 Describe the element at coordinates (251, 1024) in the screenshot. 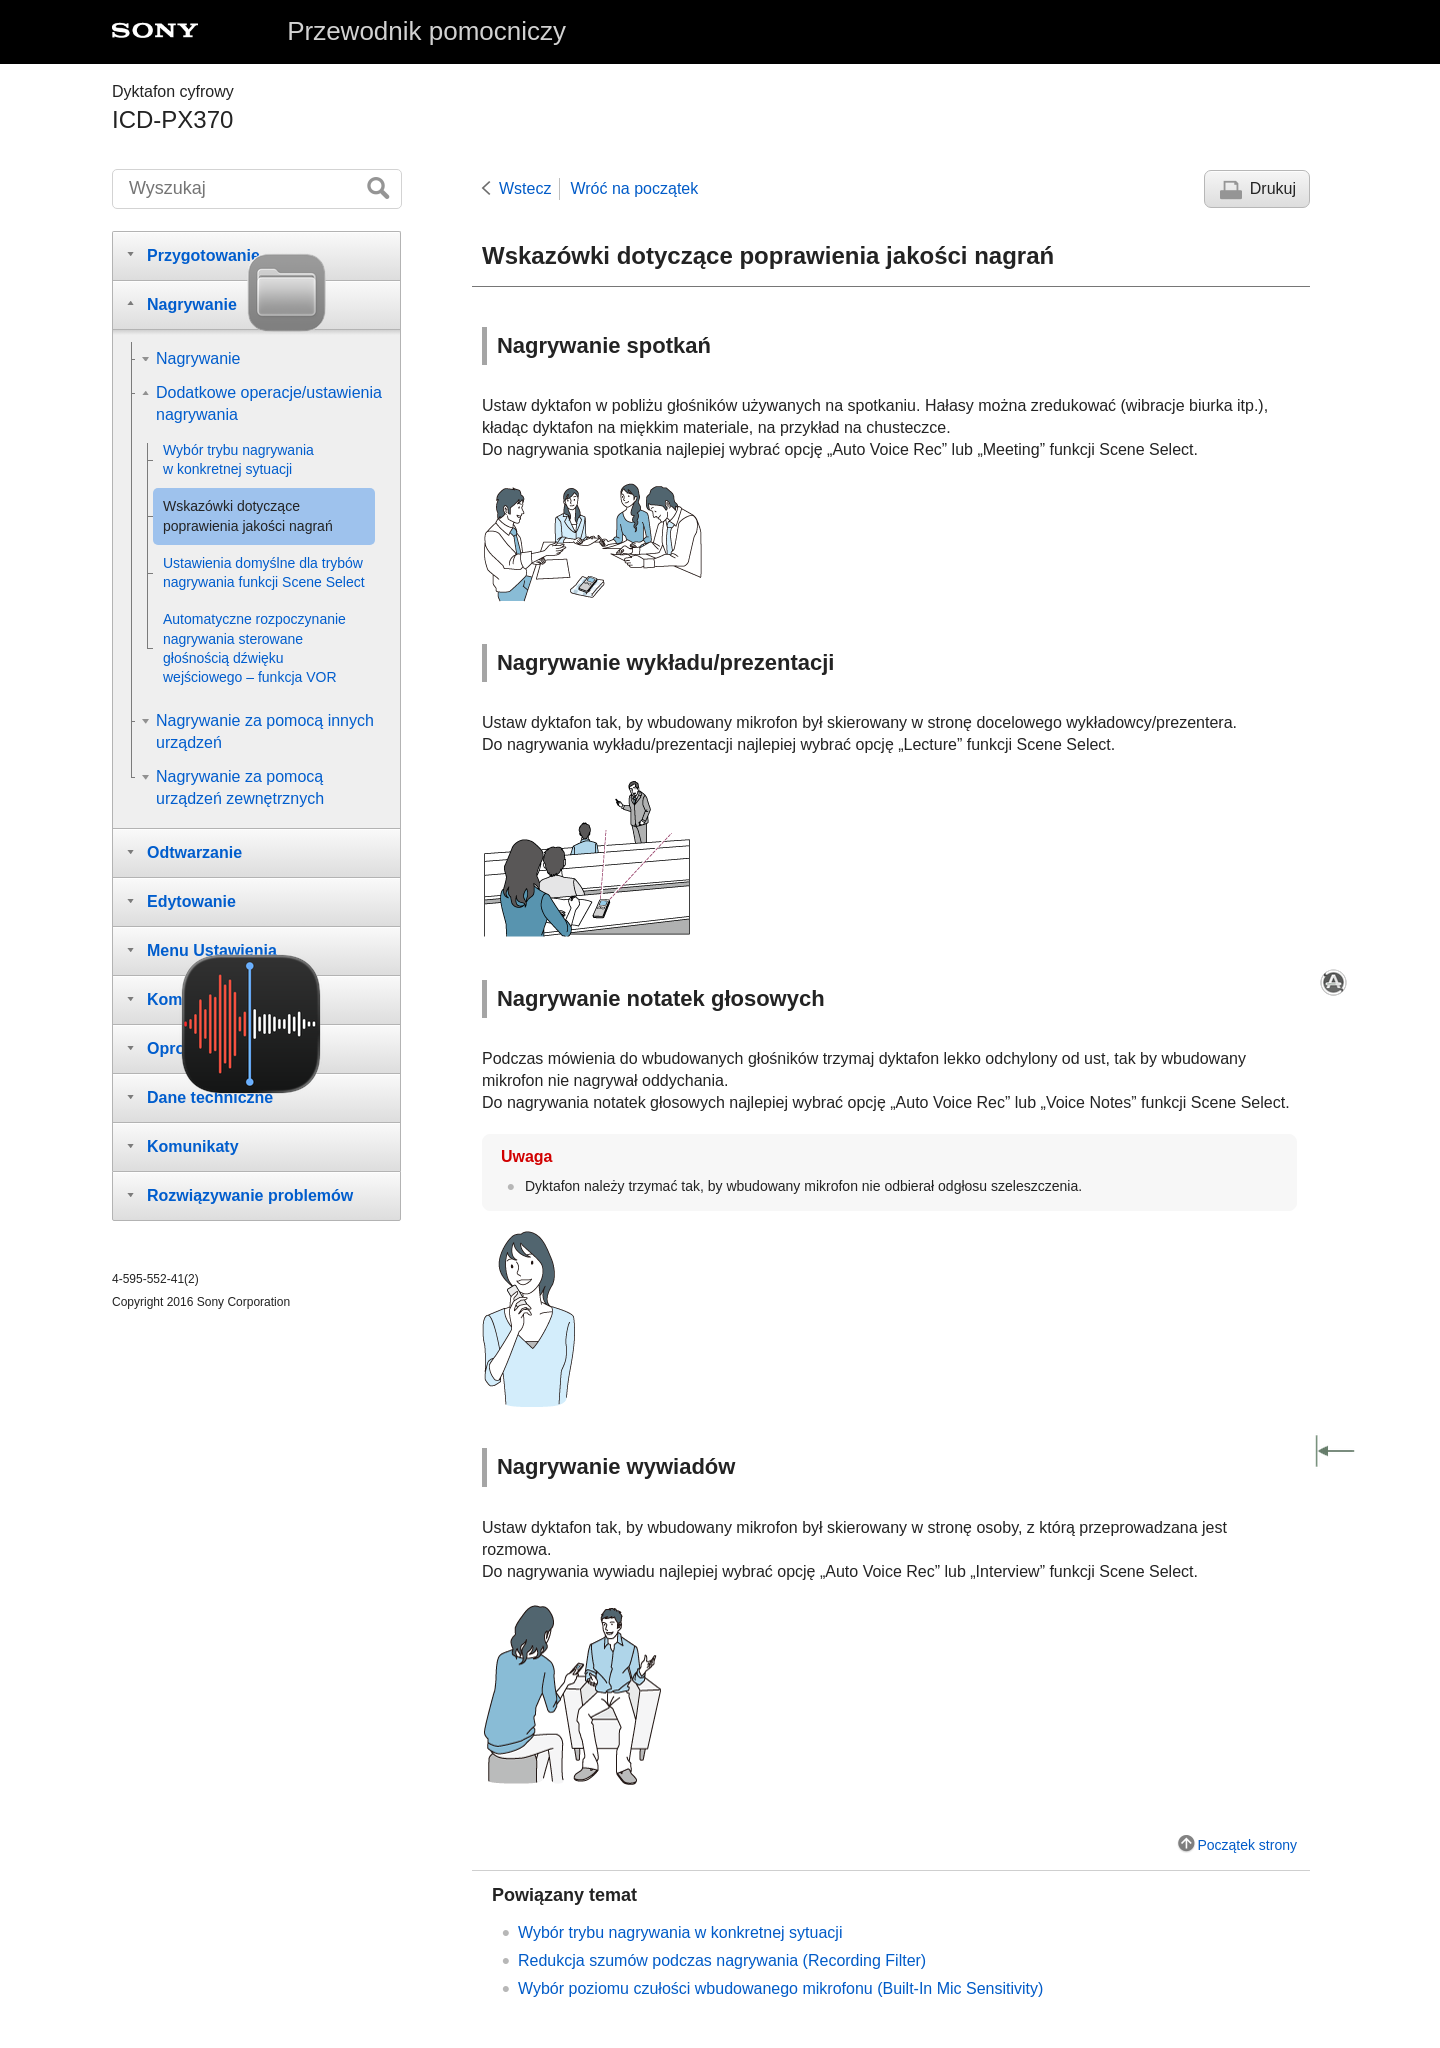

I see `open the sound recorder app` at that location.